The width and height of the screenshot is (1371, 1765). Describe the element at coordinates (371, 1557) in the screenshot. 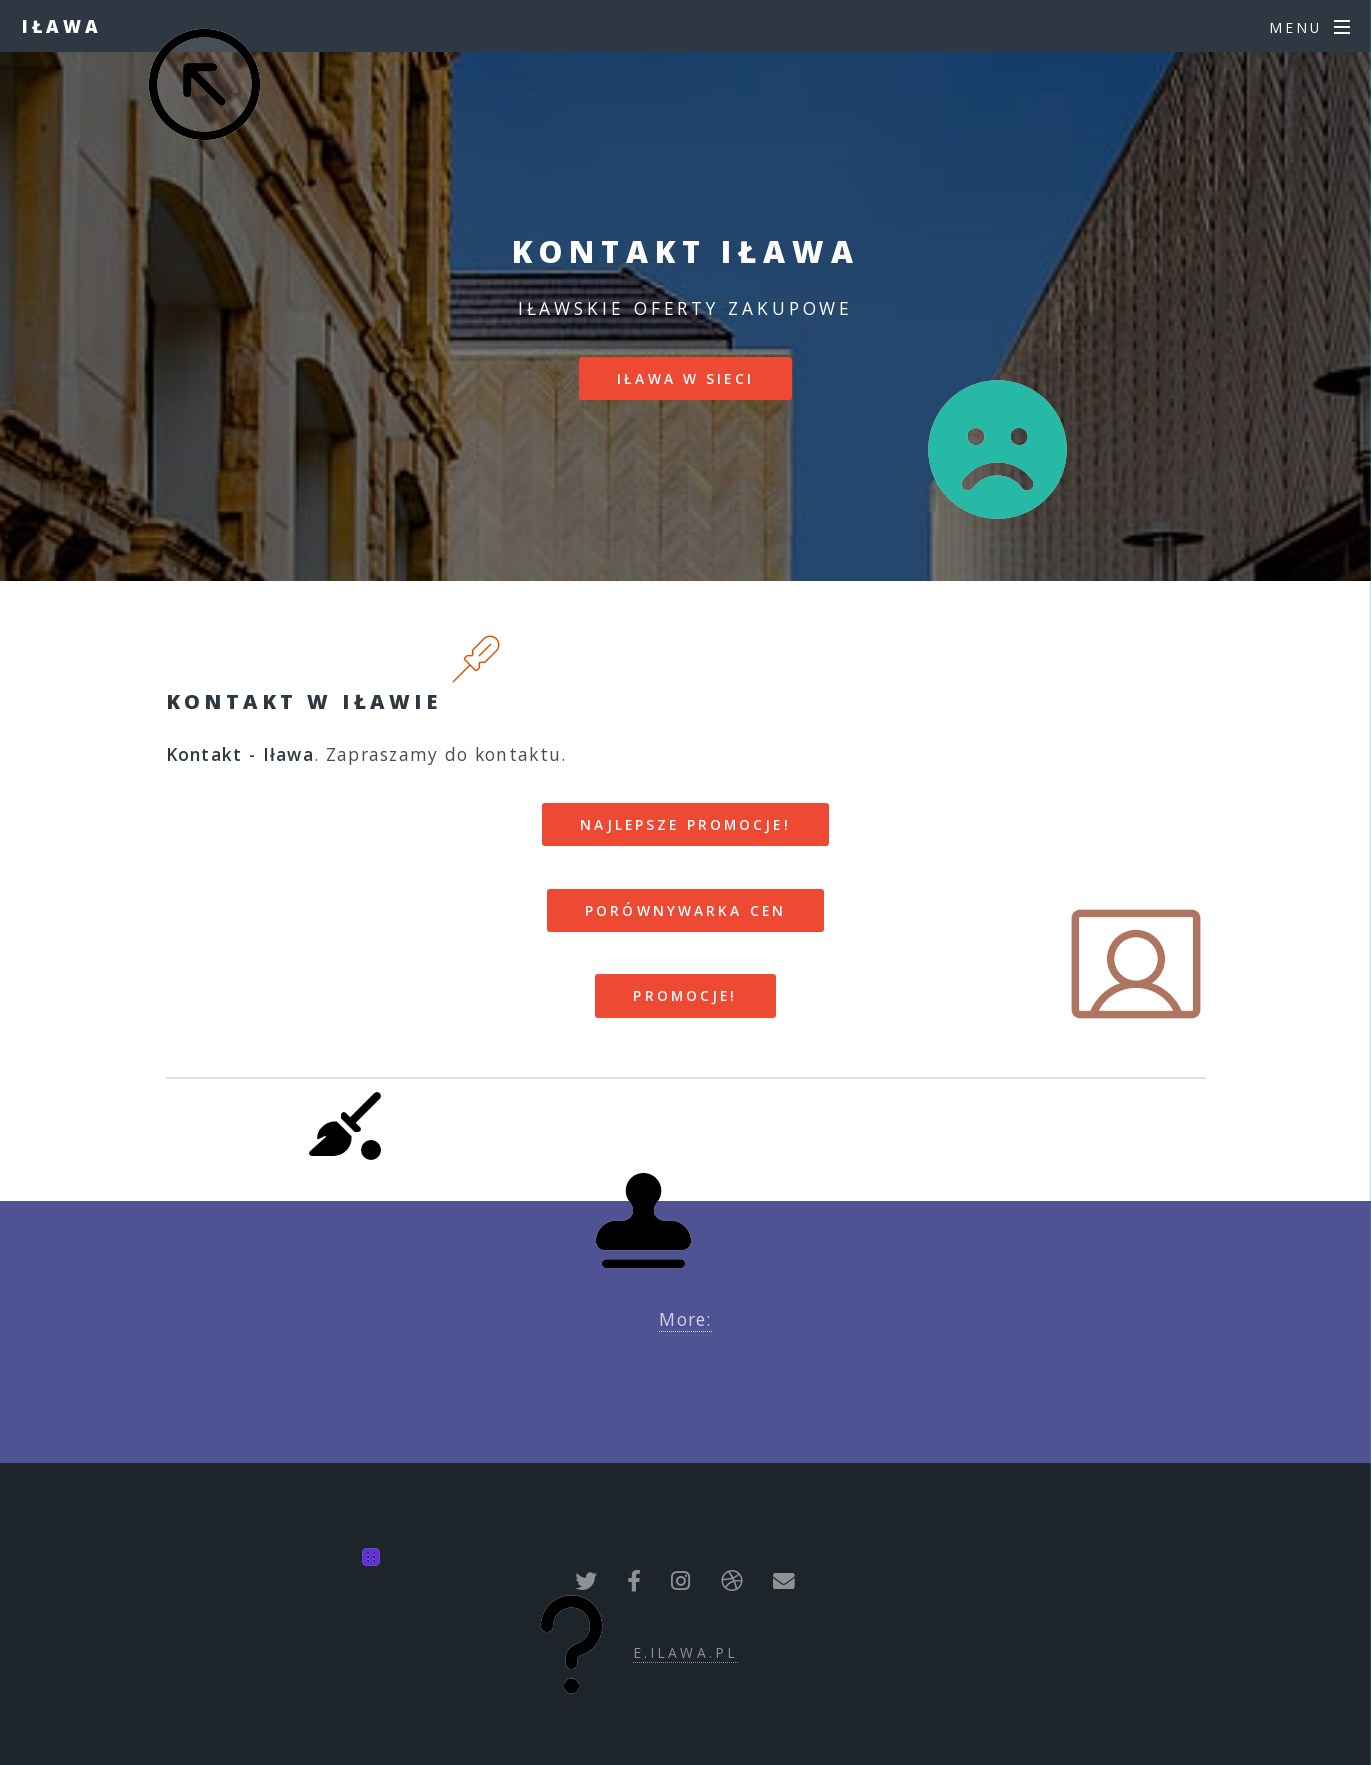

I see `roll the dice or generate a random result` at that location.